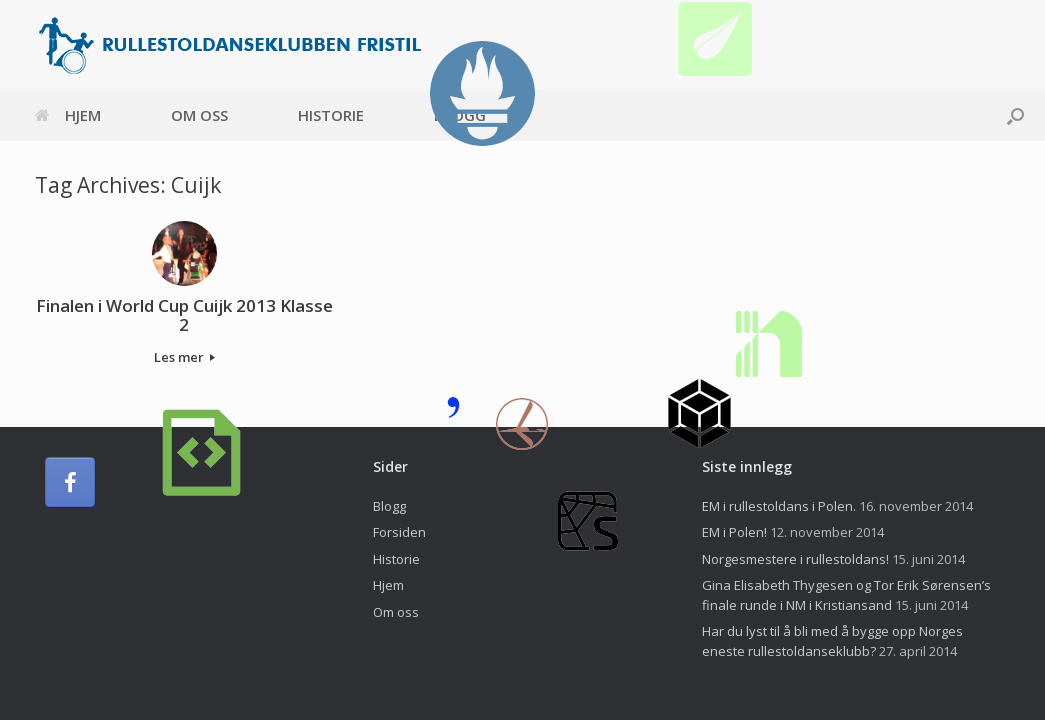 The width and height of the screenshot is (1045, 720). I want to click on comma.ai company logo, so click(453, 407).